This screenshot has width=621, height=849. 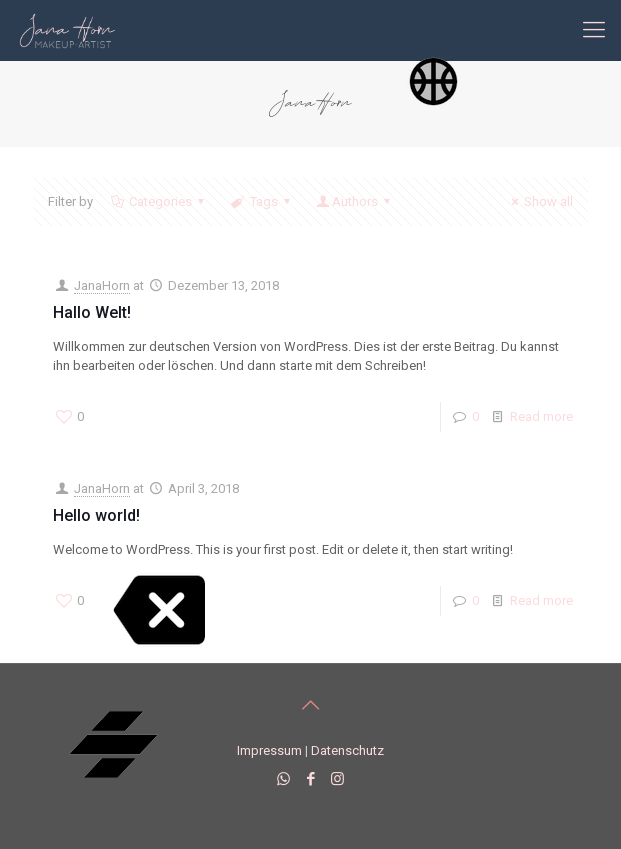 I want to click on delete the last character entered, so click(x=159, y=610).